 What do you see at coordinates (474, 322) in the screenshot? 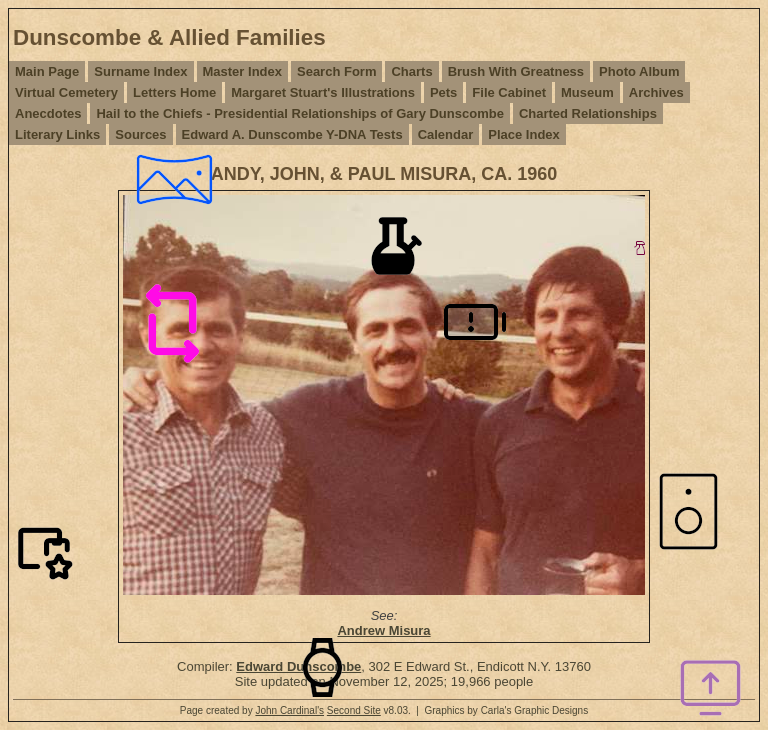
I see `indicates low battery warning` at bounding box center [474, 322].